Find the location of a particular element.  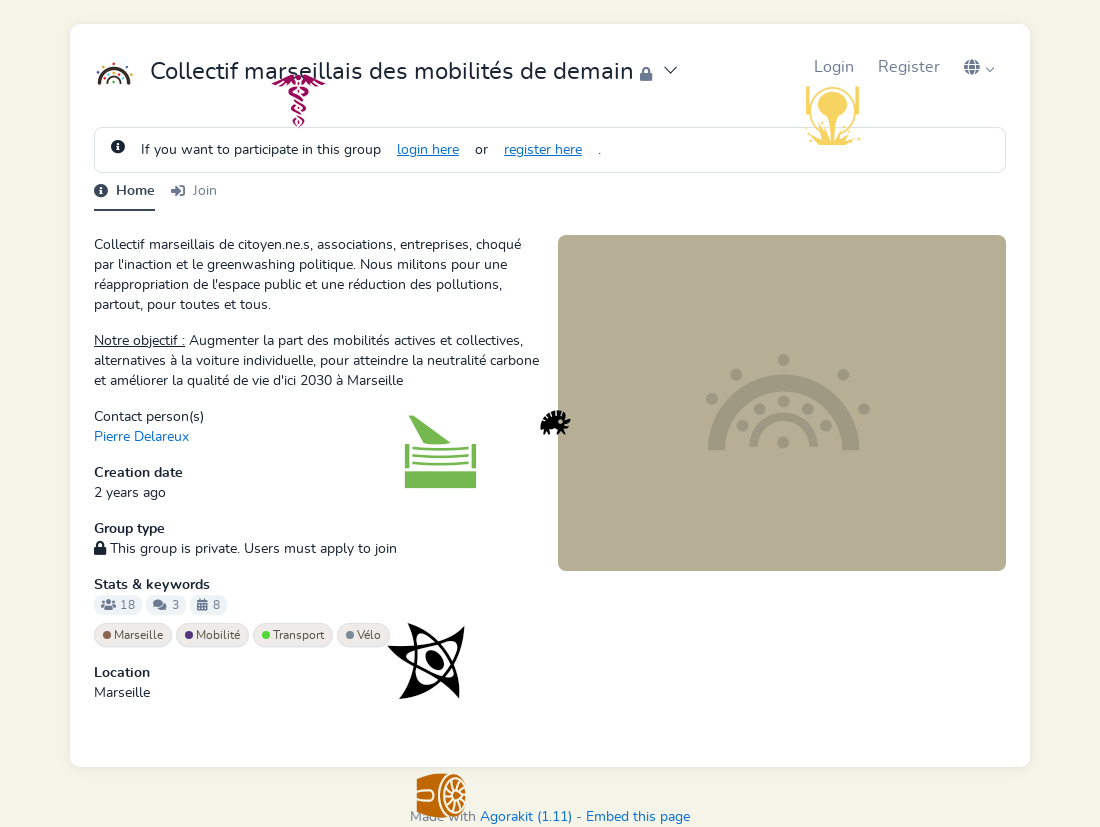

select boar faction or clan emblem is located at coordinates (555, 422).